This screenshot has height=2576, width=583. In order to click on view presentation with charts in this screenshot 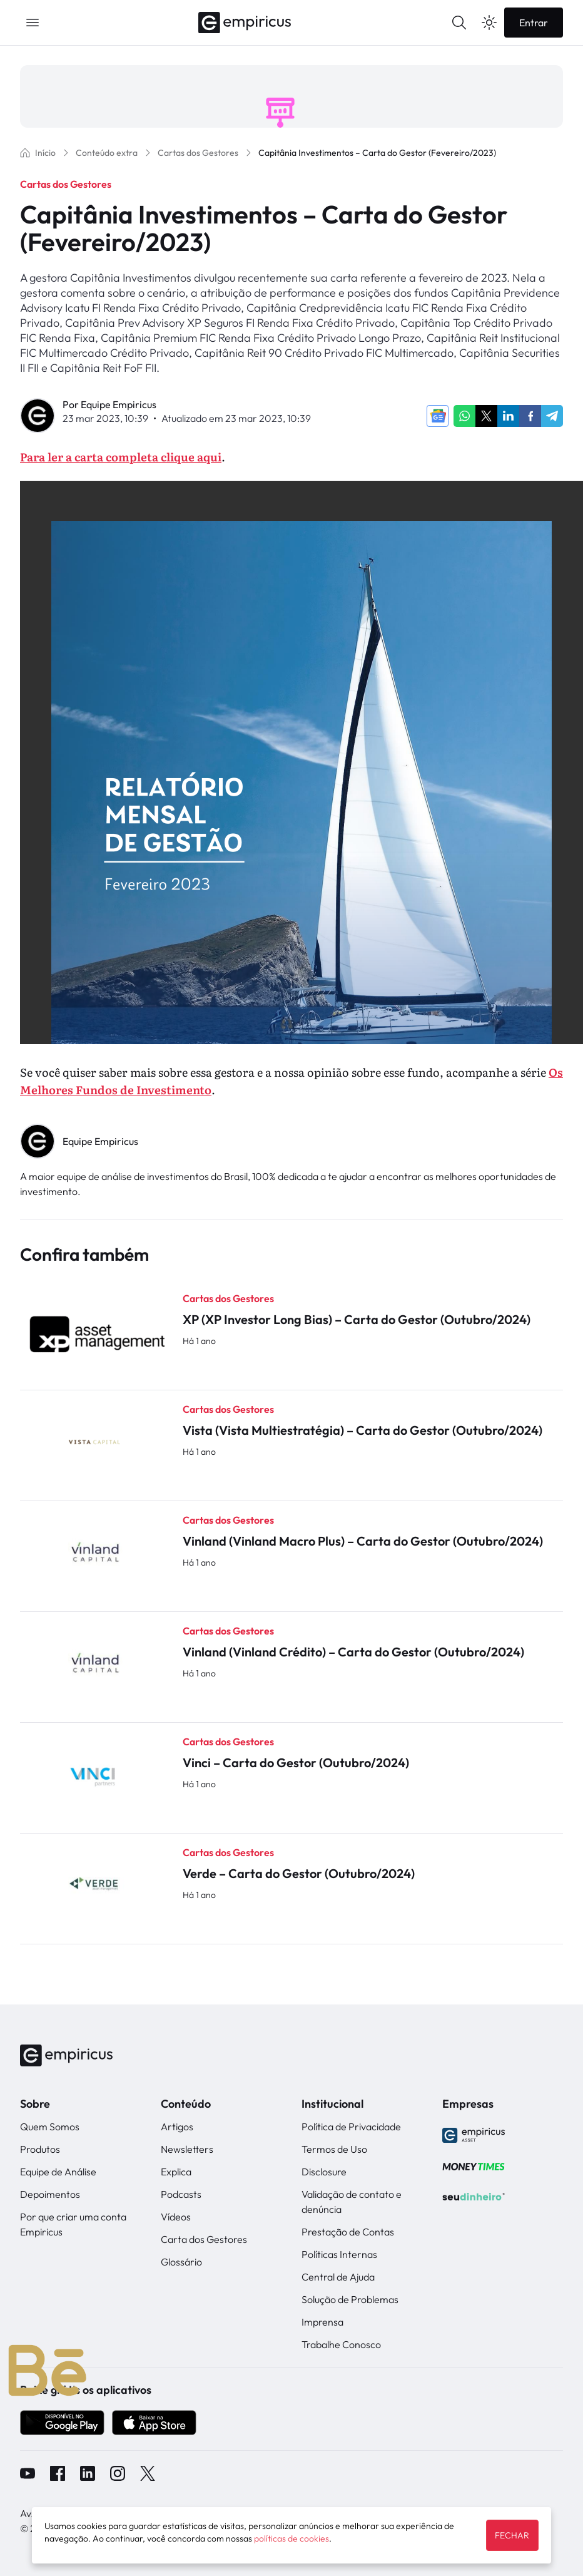, I will do `click(280, 111)`.